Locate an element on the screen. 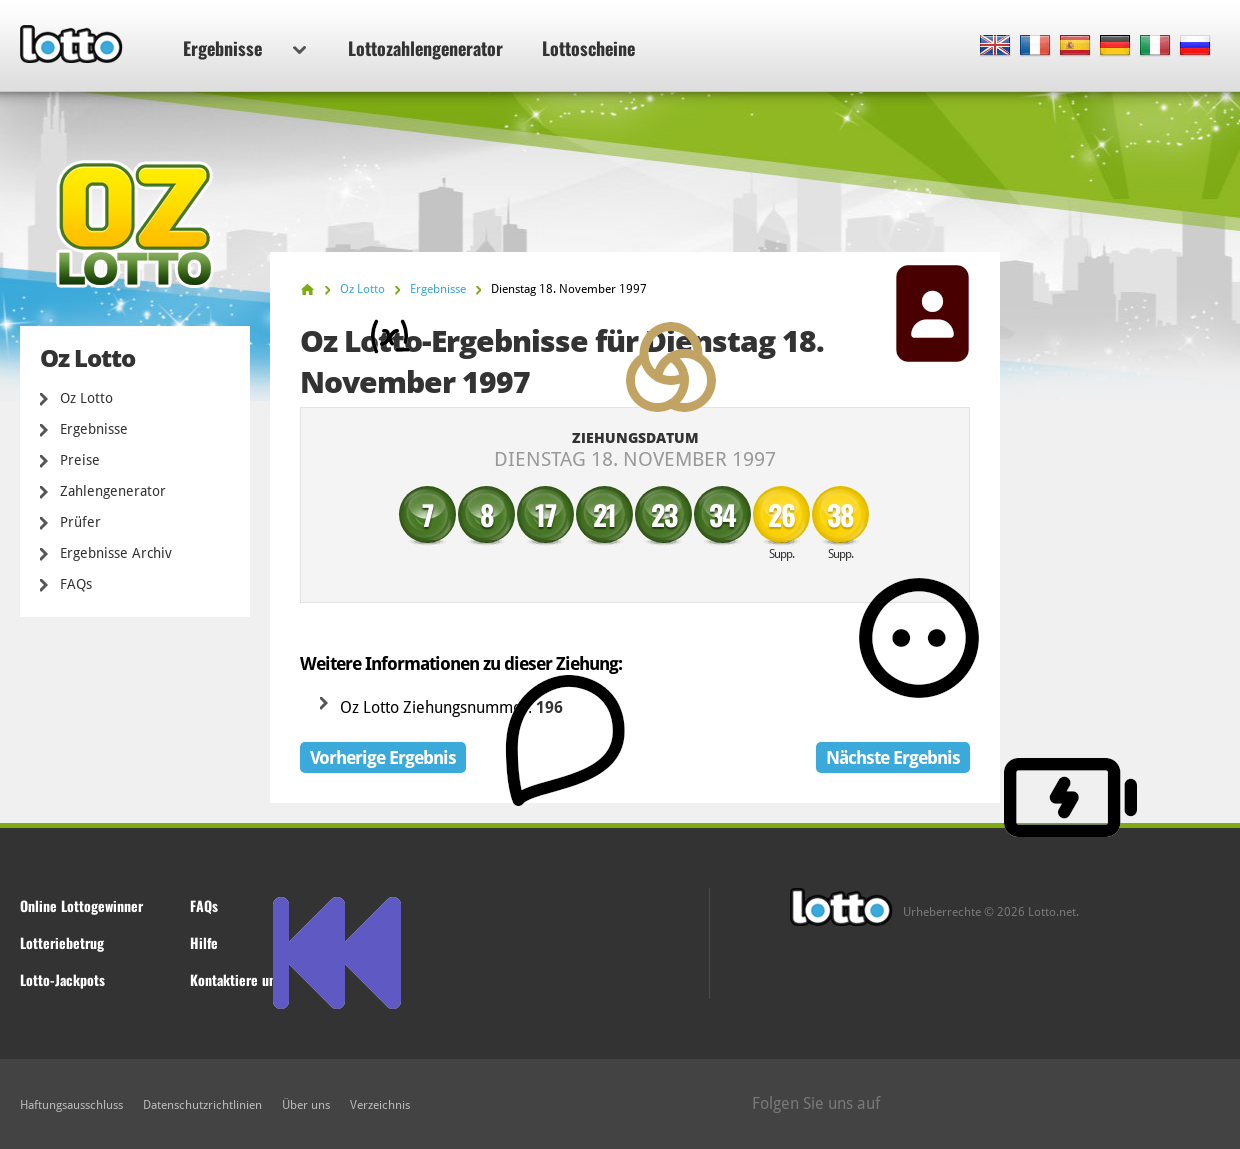 Image resolution: width=1240 pixels, height=1149 pixels. indicates device is currently charging is located at coordinates (1070, 797).